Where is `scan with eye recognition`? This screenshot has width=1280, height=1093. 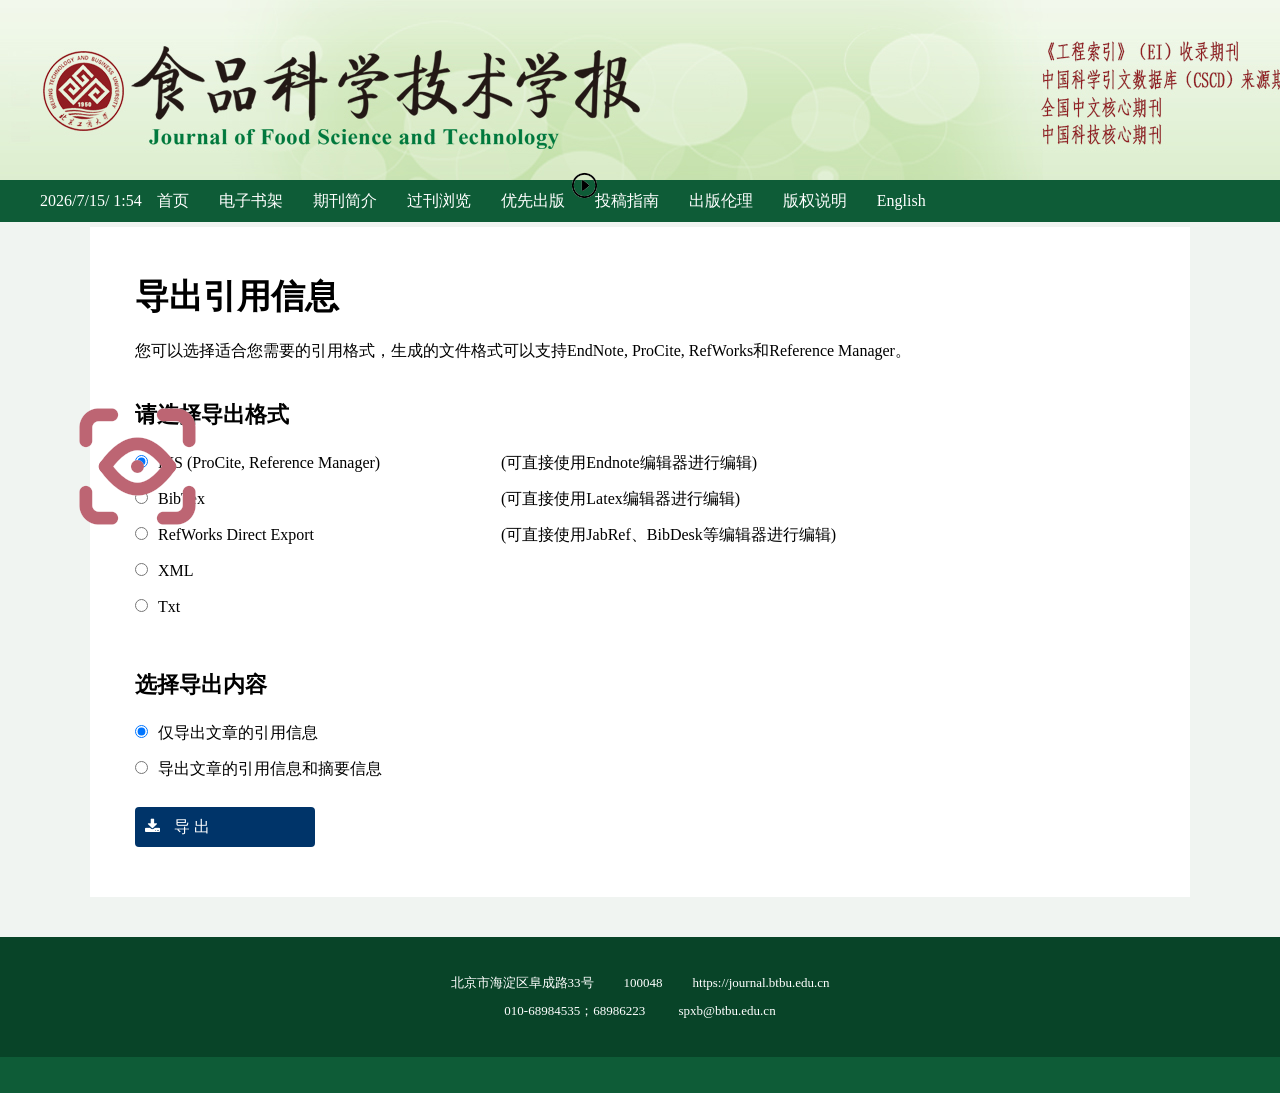 scan with eye recognition is located at coordinates (137, 466).